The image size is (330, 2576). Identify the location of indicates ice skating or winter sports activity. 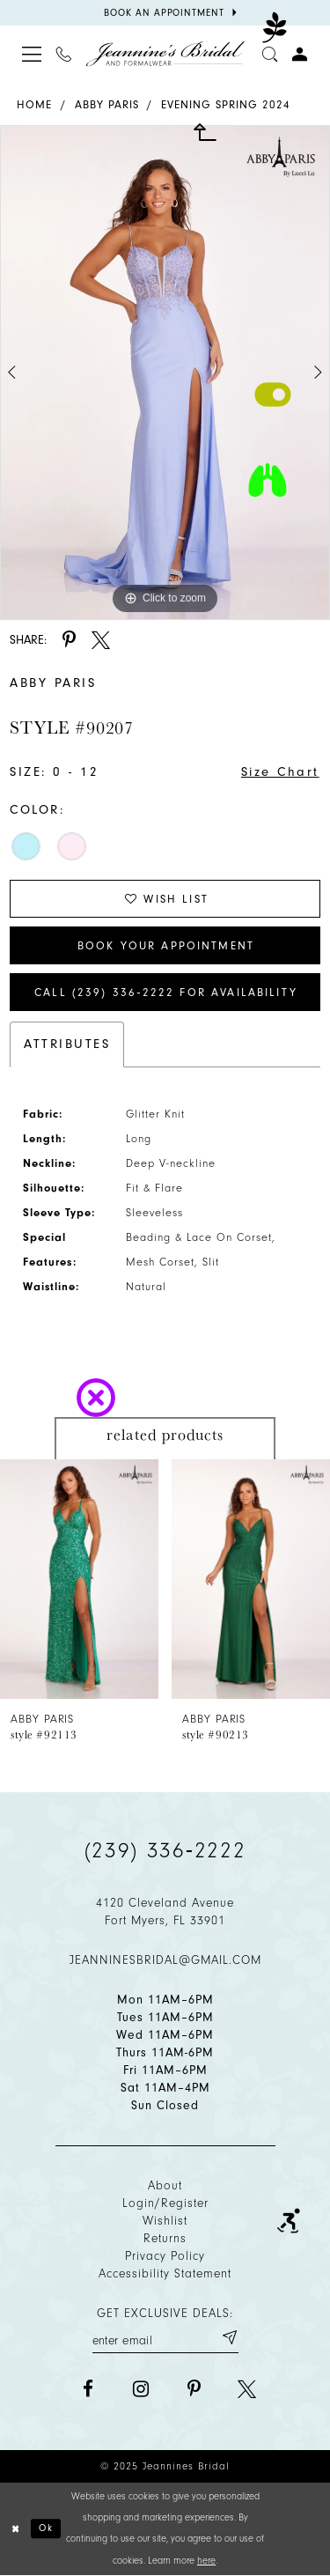
(289, 2220).